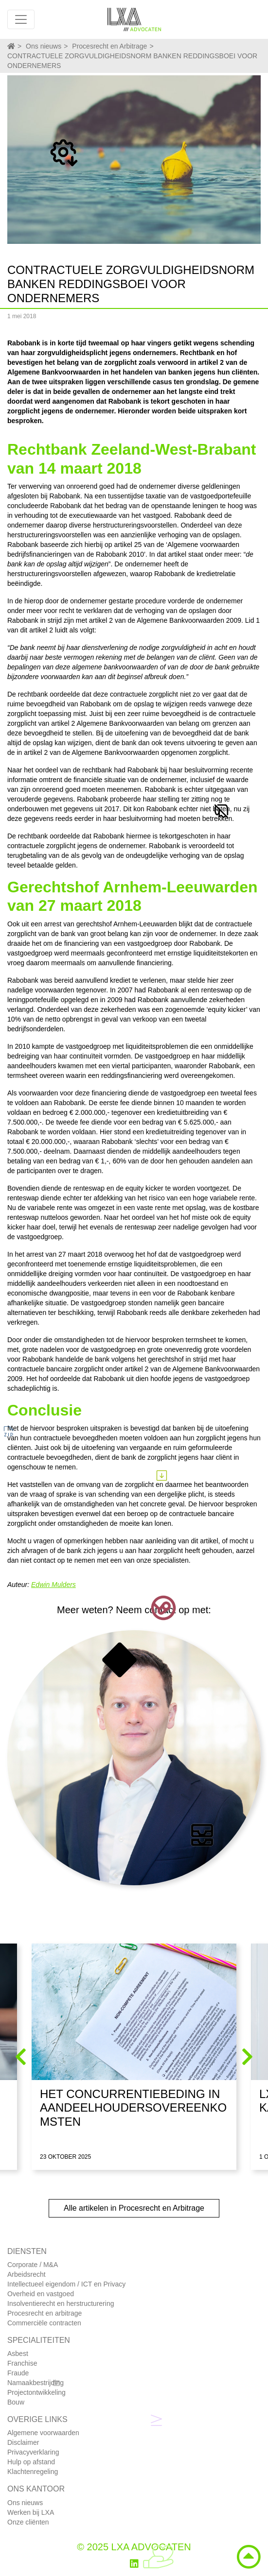 This screenshot has height=2576, width=268. Describe the element at coordinates (161, 1475) in the screenshot. I see `download file or content` at that location.